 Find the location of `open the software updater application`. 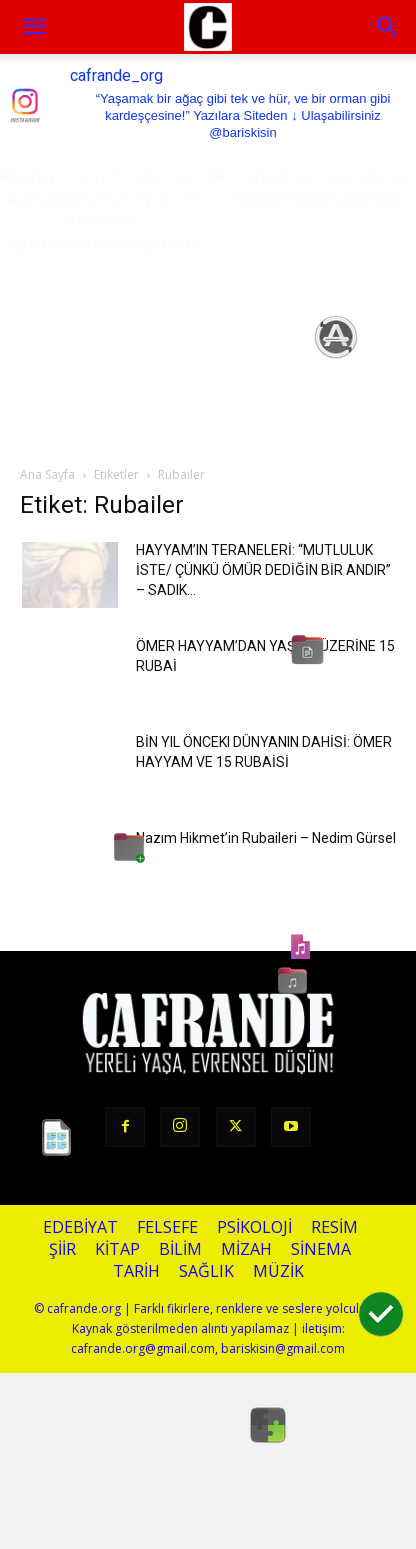

open the software updater application is located at coordinates (336, 337).